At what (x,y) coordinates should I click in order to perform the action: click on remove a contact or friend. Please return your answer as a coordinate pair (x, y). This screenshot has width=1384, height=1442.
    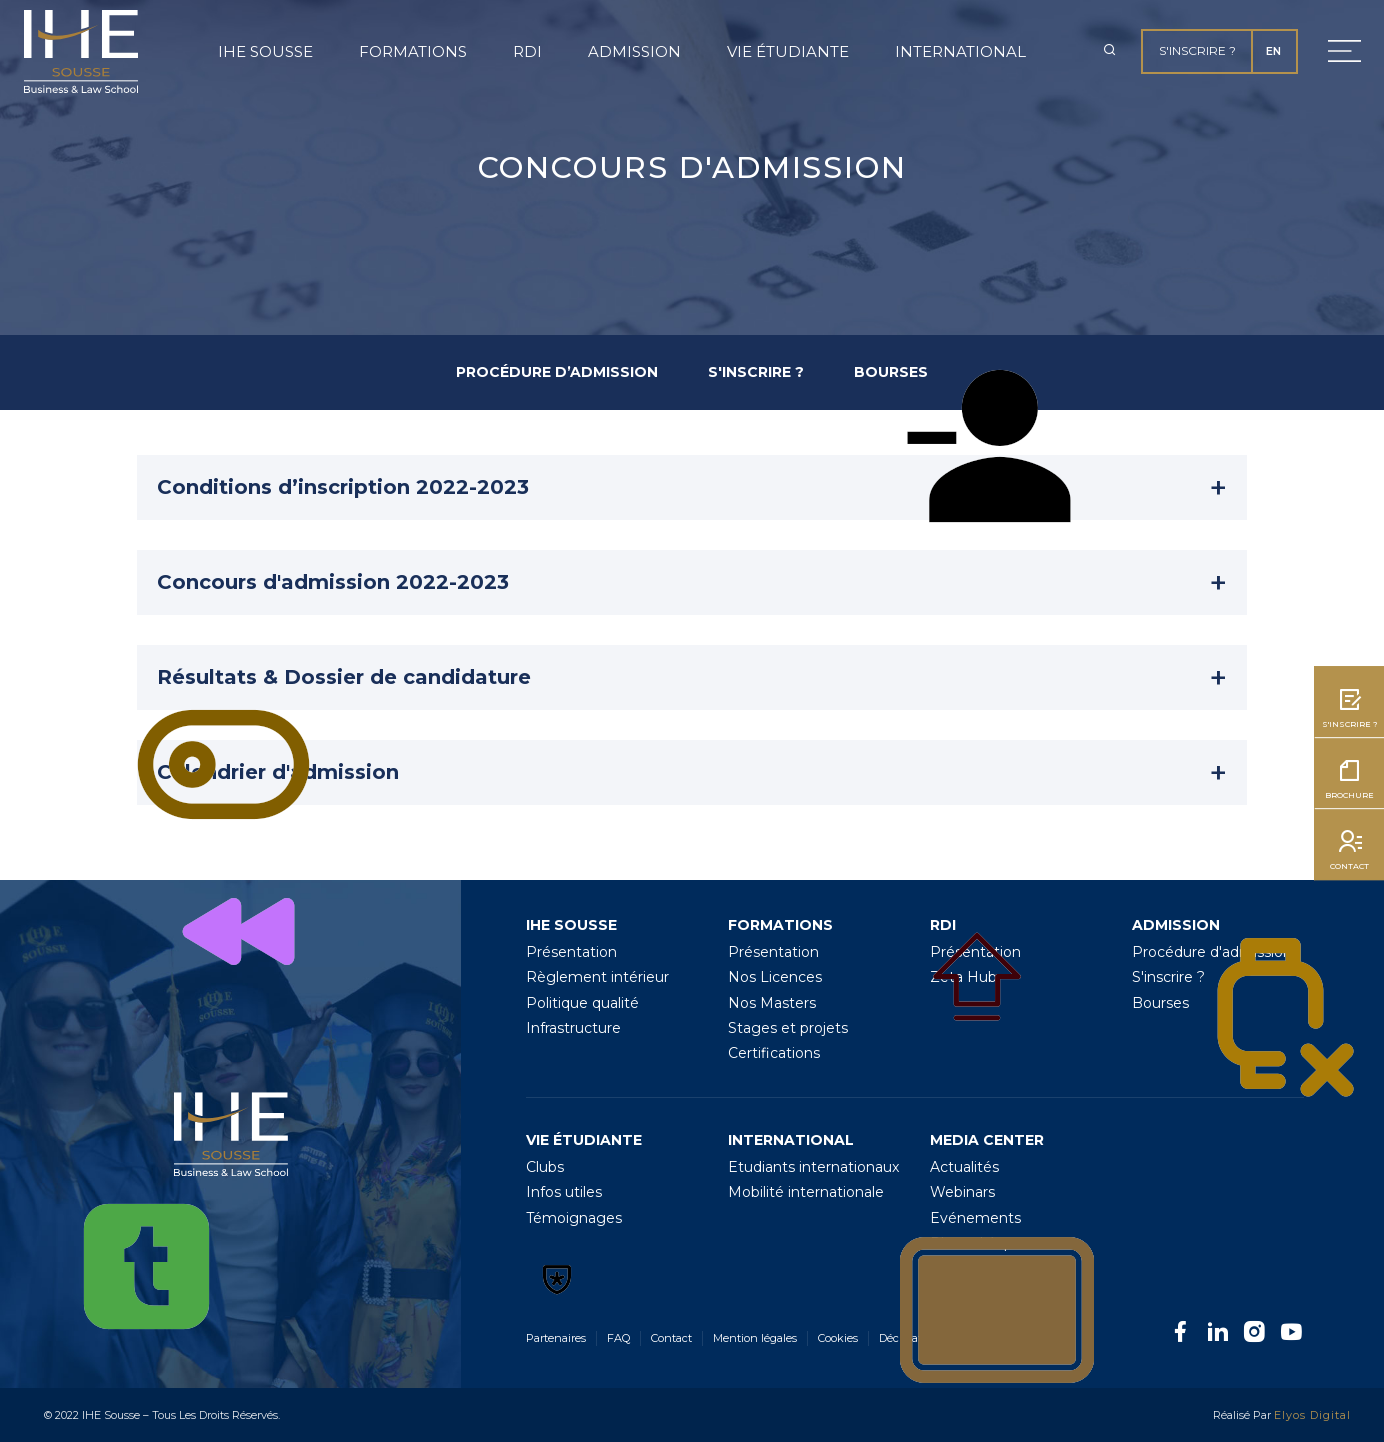
    Looking at the image, I should click on (989, 446).